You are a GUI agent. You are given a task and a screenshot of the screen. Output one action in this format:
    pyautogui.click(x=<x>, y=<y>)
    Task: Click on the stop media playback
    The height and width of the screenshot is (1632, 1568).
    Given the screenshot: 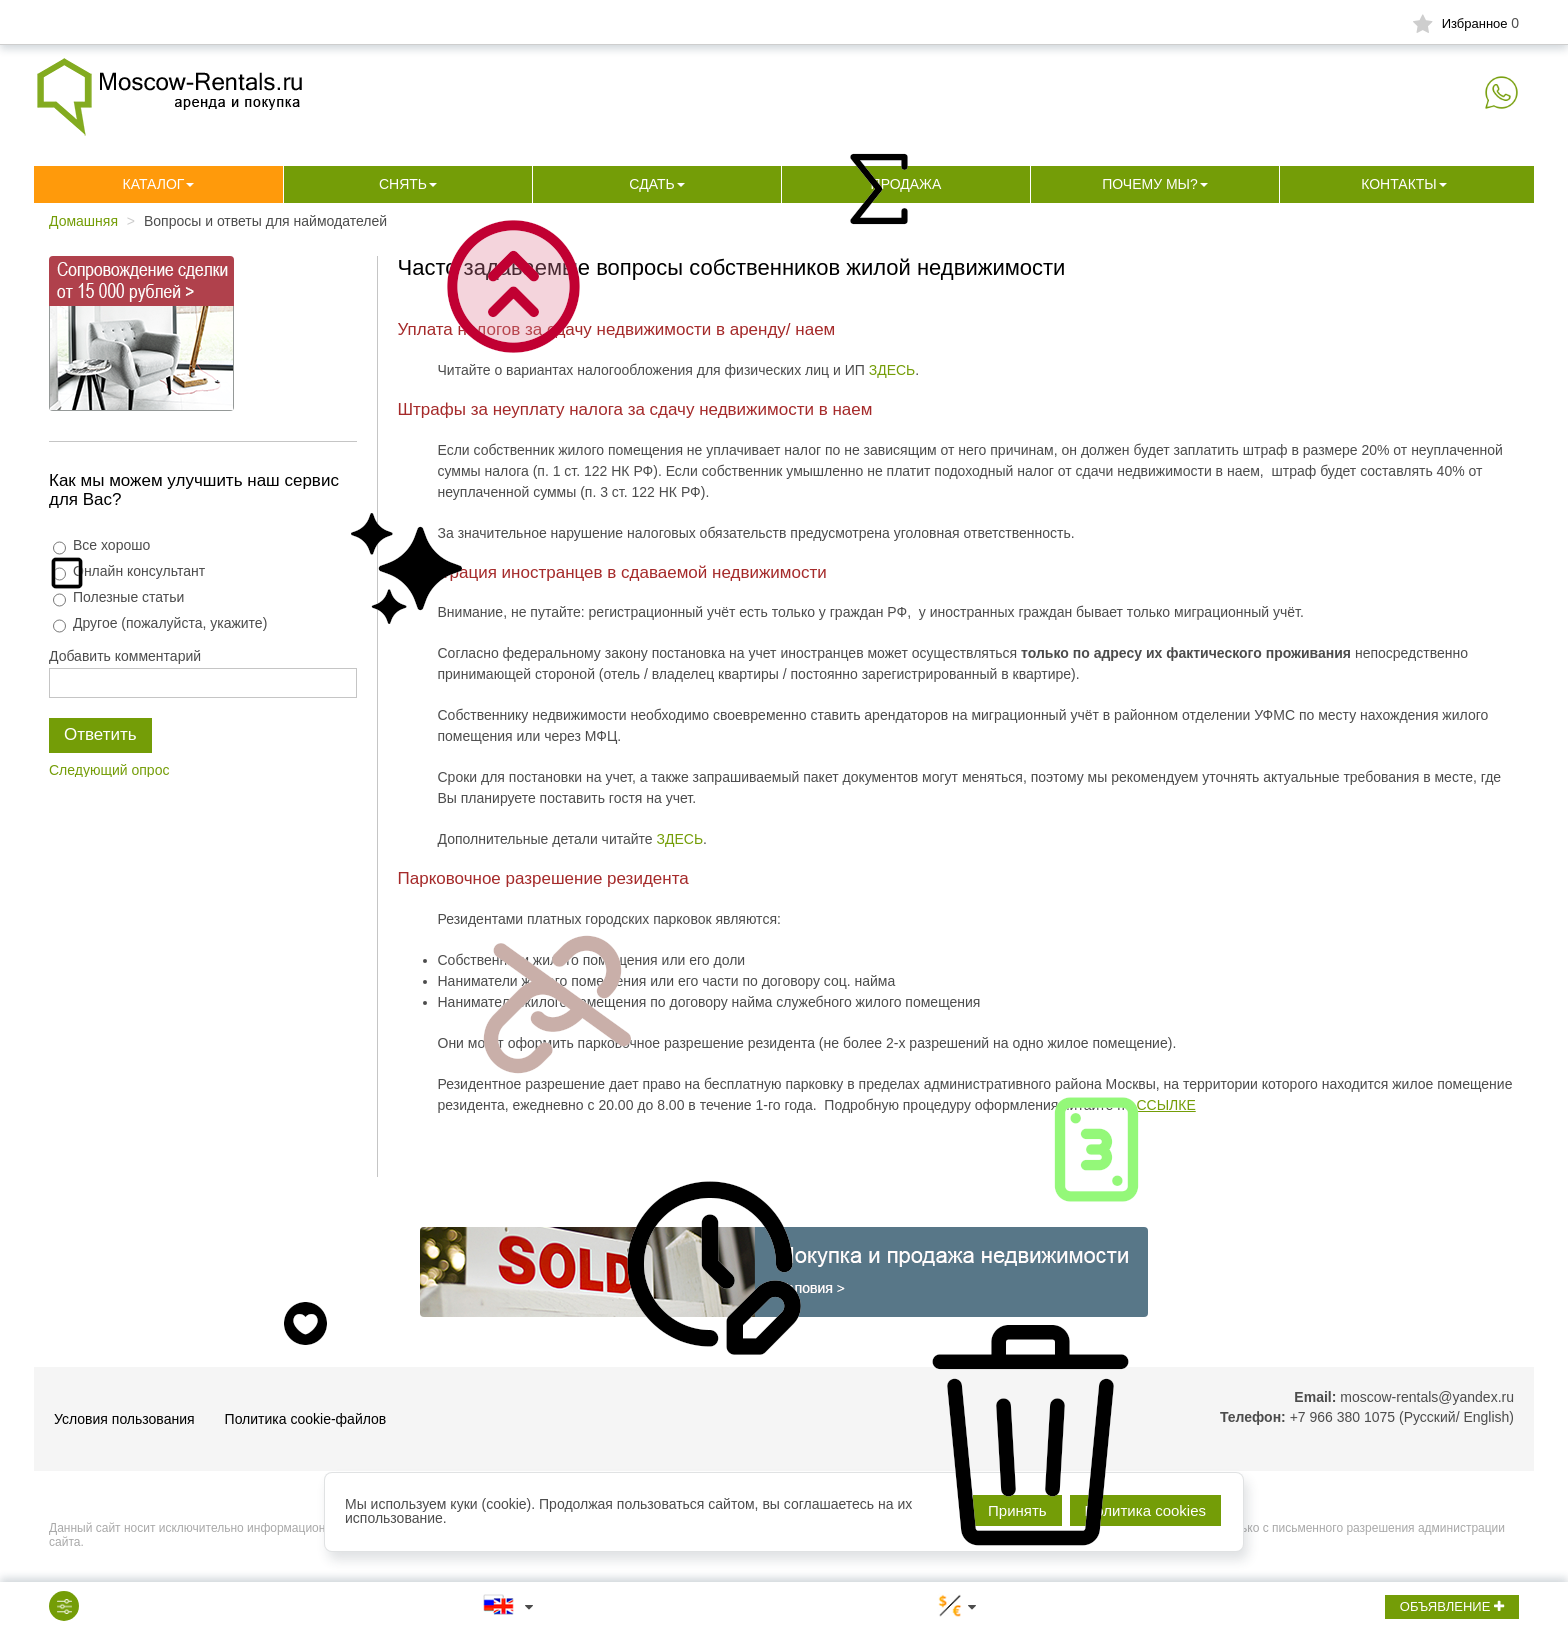 What is the action you would take?
    pyautogui.click(x=67, y=573)
    